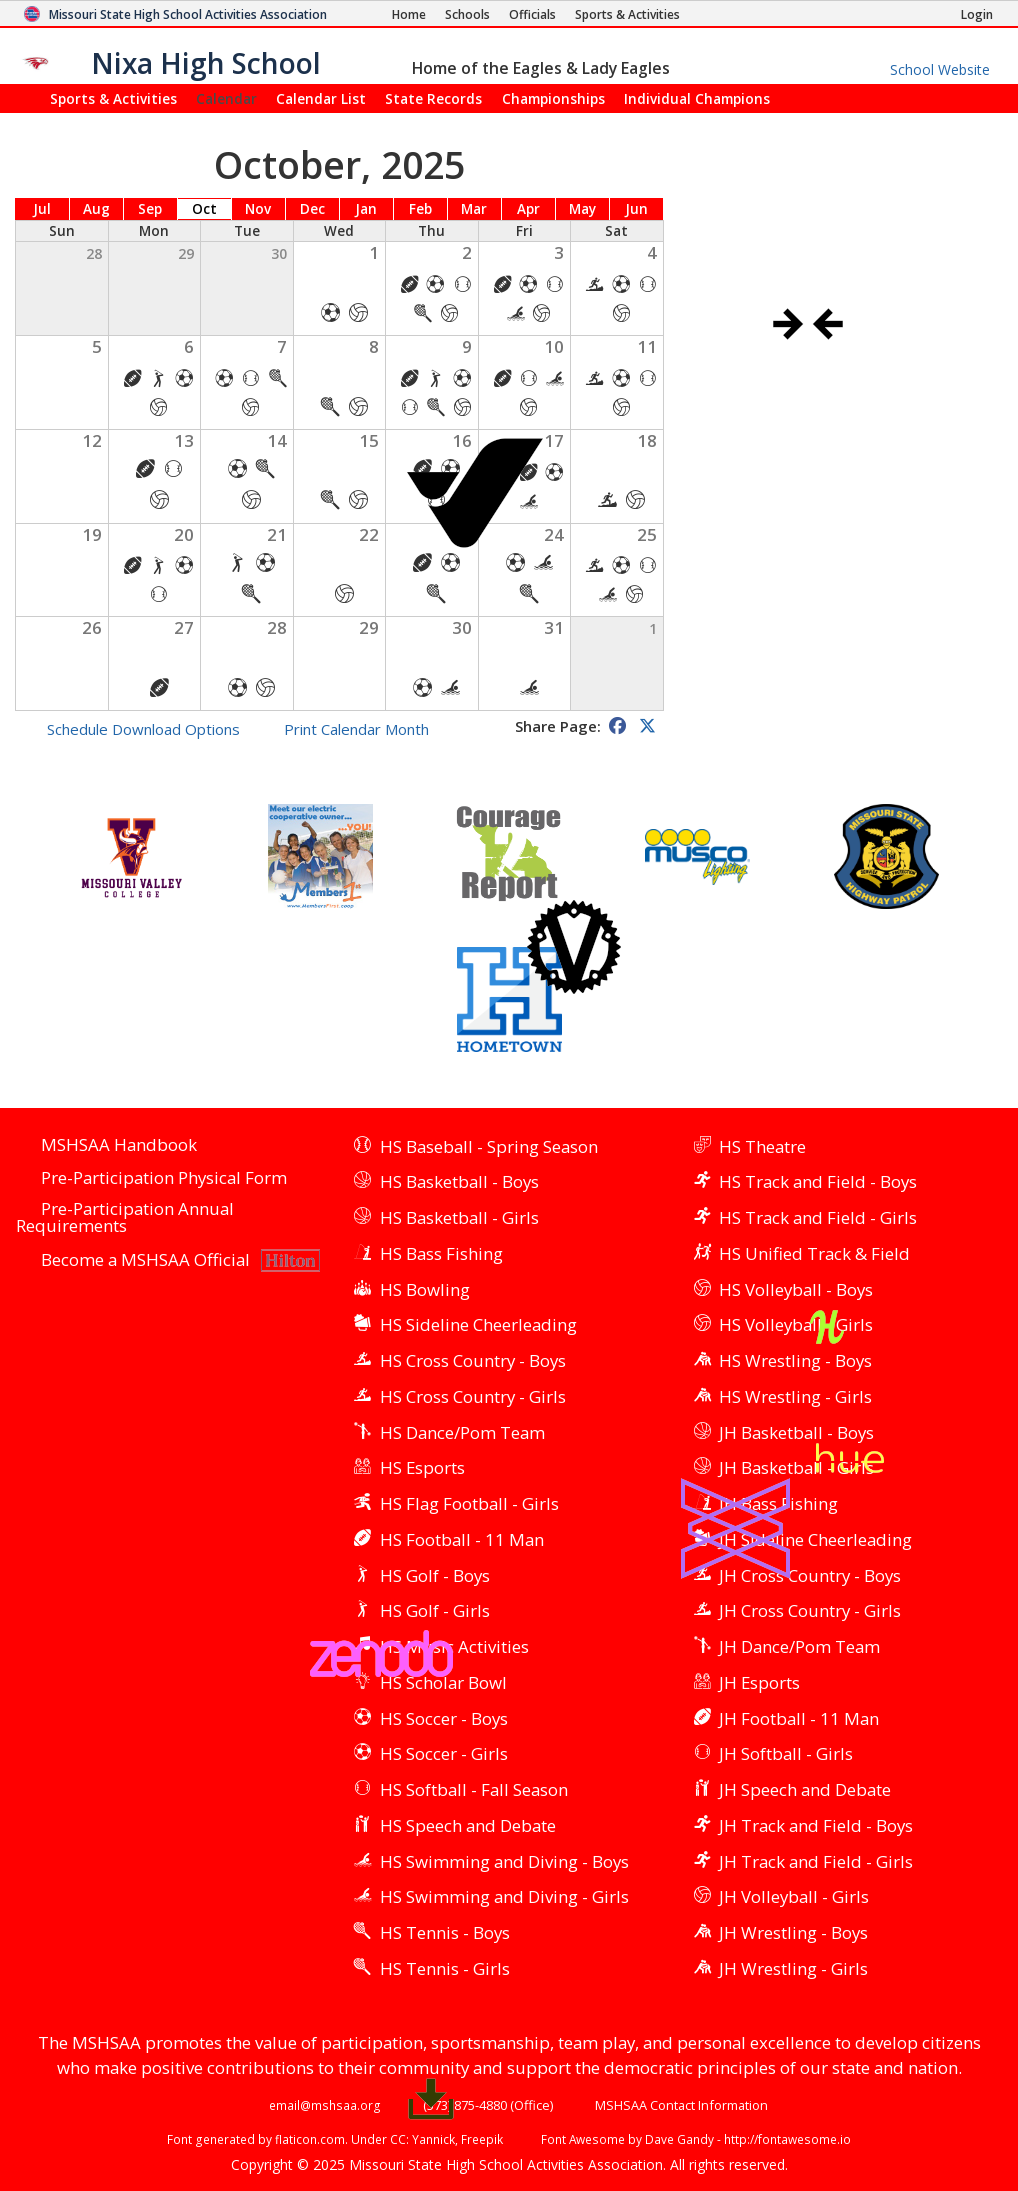  What do you see at coordinates (827, 1327) in the screenshot?
I see `visit the Humble Bundle website or store` at bounding box center [827, 1327].